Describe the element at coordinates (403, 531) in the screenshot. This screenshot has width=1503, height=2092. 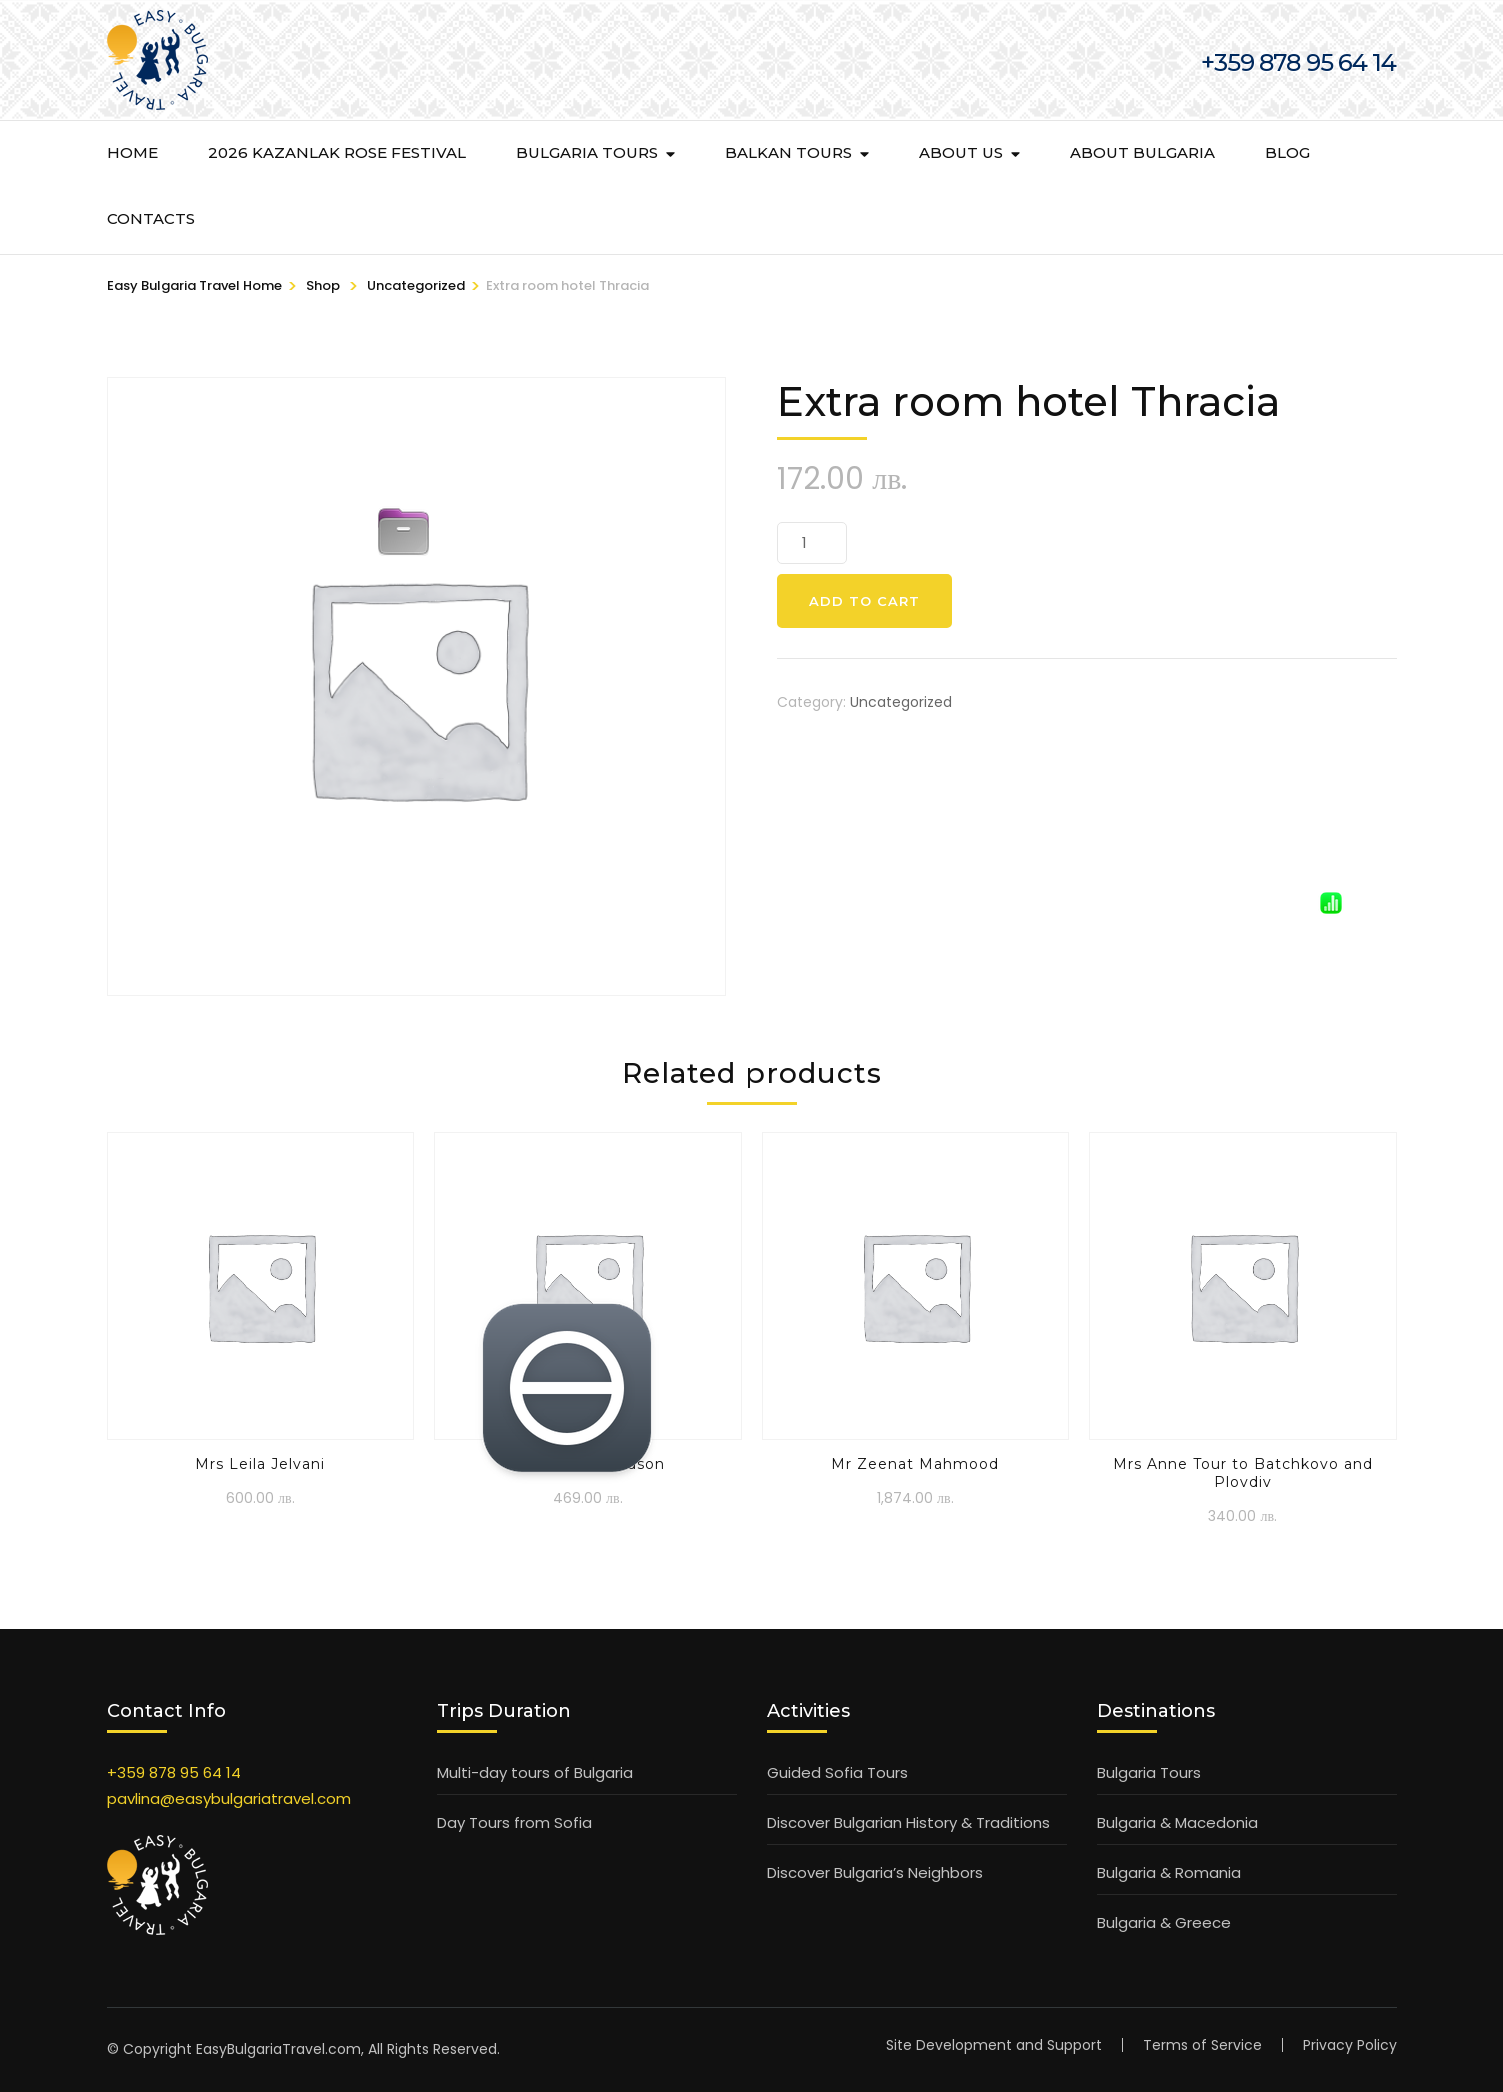
I see `open the file manager` at that location.